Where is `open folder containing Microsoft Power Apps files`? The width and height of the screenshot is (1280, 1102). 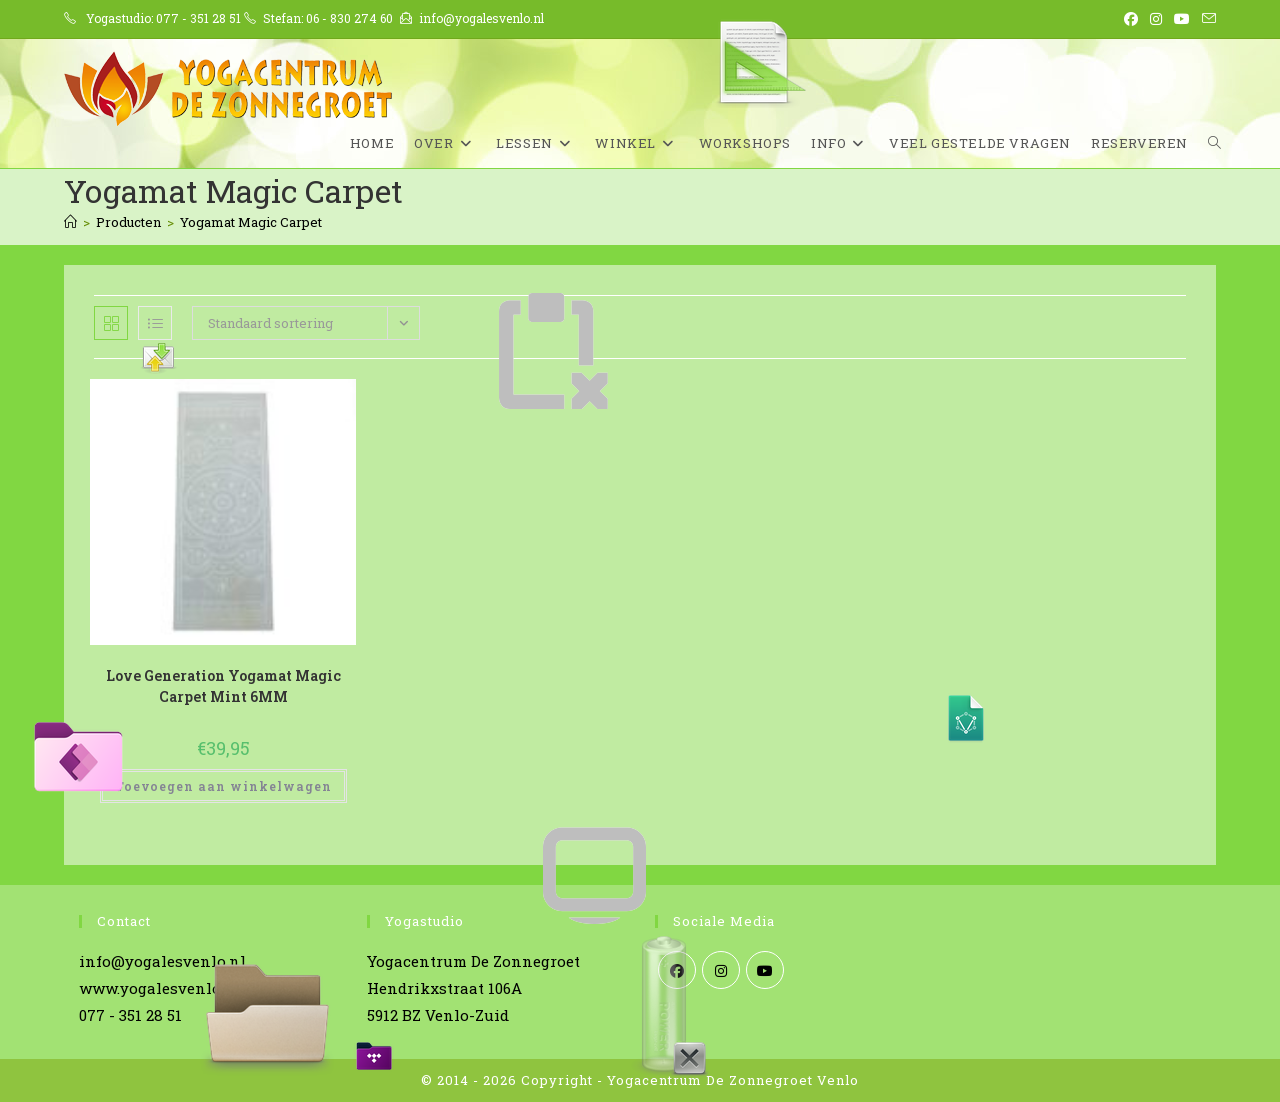 open folder containing Microsoft Power Apps files is located at coordinates (78, 759).